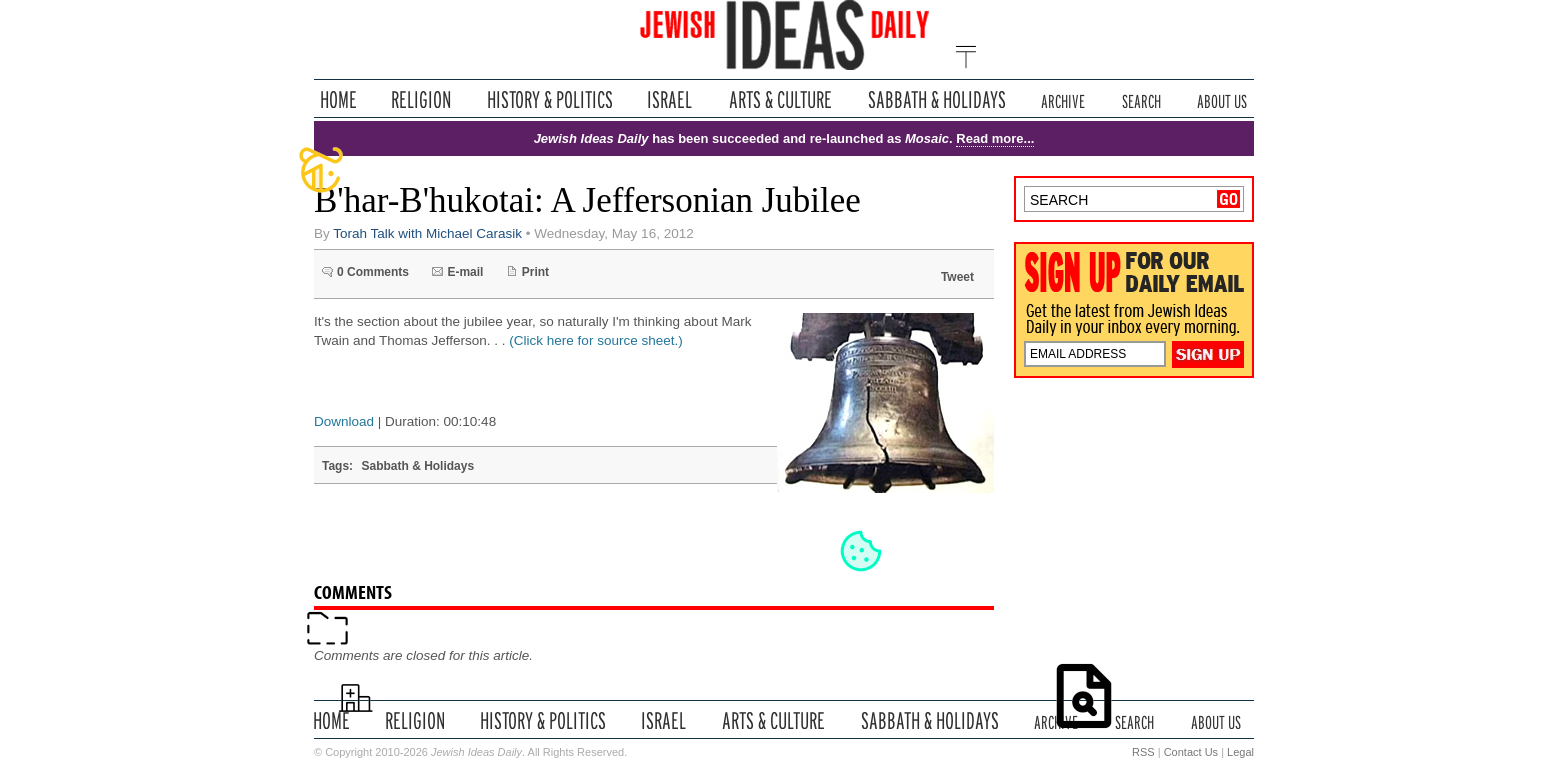 This screenshot has height=771, width=1568. I want to click on indicates kazakhstani tenge currency, so click(966, 56).